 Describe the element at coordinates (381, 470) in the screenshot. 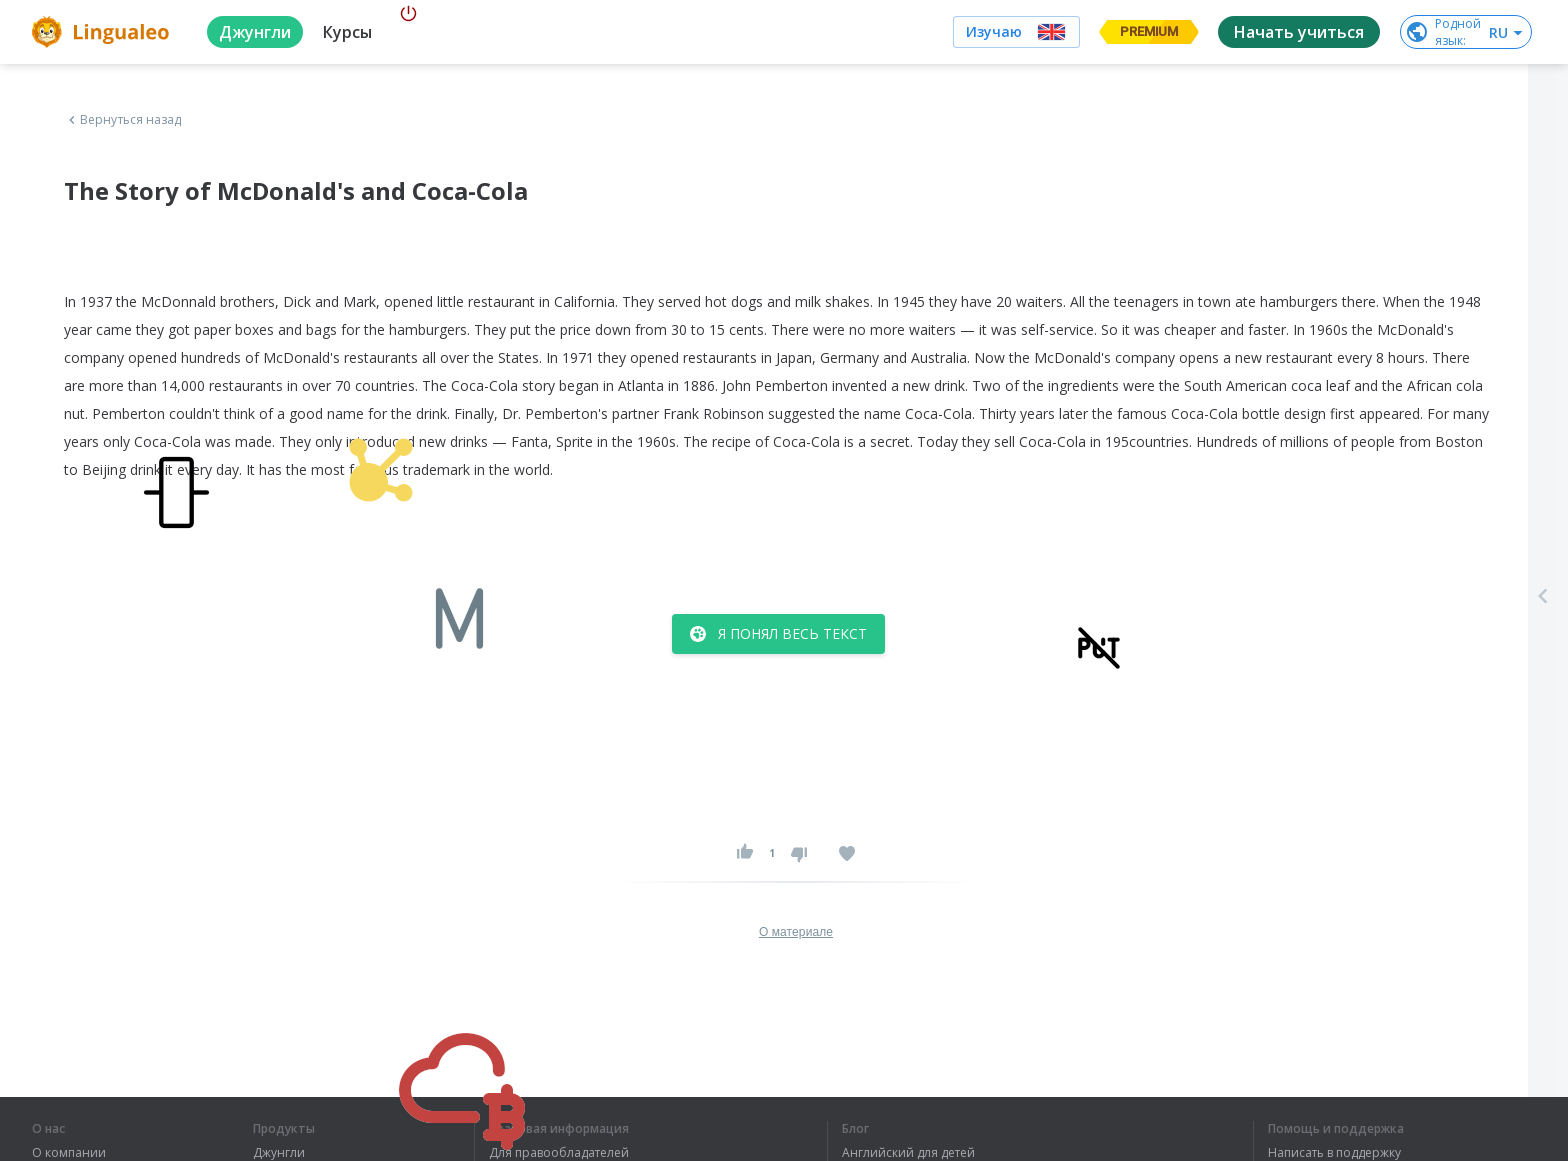

I see `access affiliate program or referral network` at that location.